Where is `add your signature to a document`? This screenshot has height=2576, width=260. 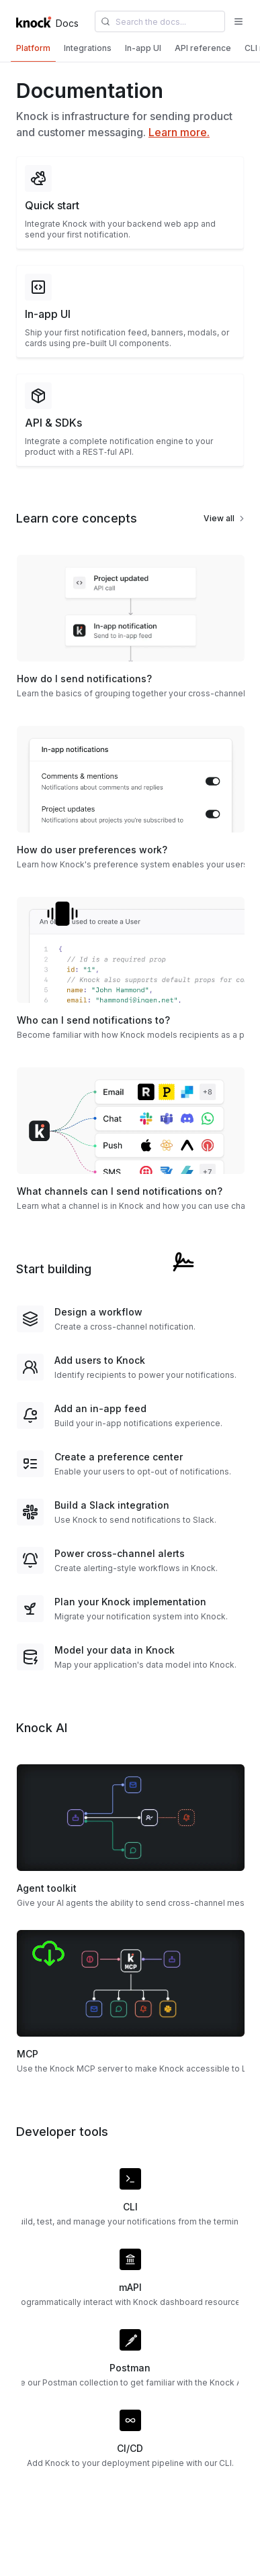 add your signature to a document is located at coordinates (183, 1262).